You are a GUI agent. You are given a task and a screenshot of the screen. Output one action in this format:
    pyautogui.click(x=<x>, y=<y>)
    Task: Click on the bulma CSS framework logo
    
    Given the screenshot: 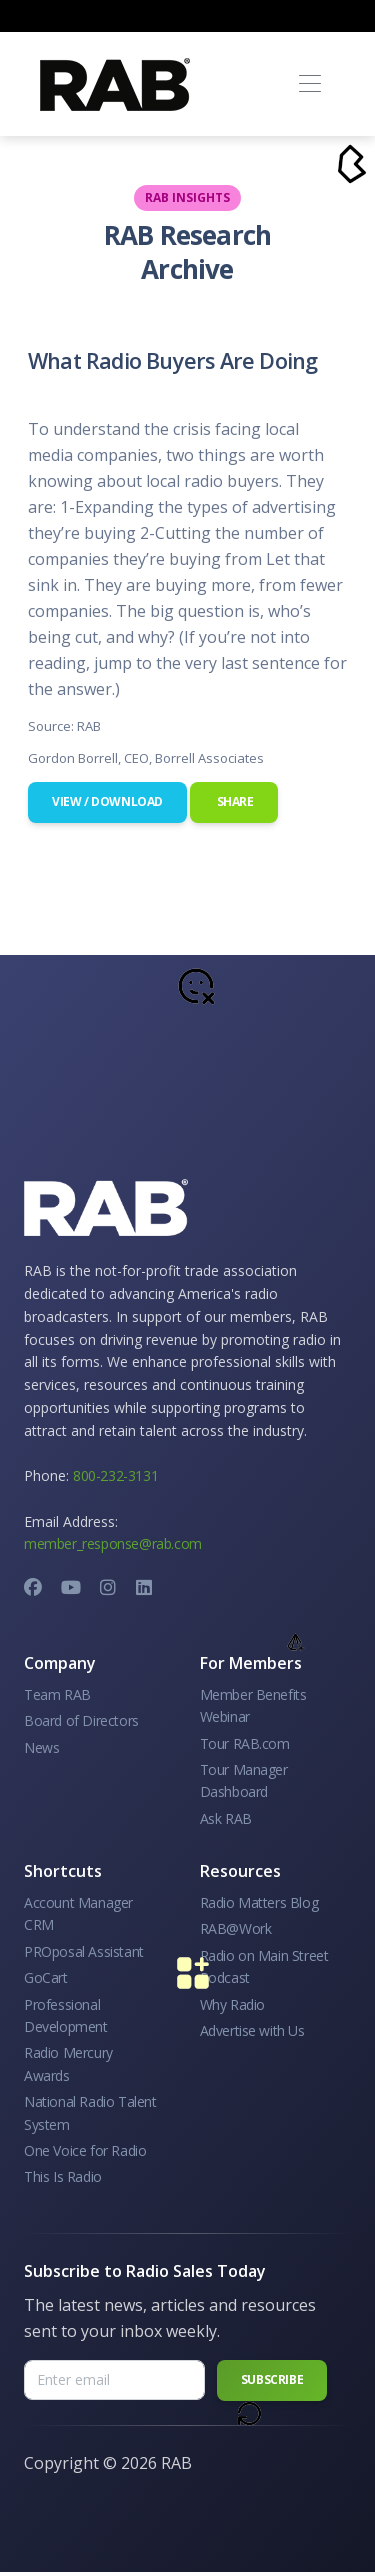 What is the action you would take?
    pyautogui.click(x=352, y=164)
    